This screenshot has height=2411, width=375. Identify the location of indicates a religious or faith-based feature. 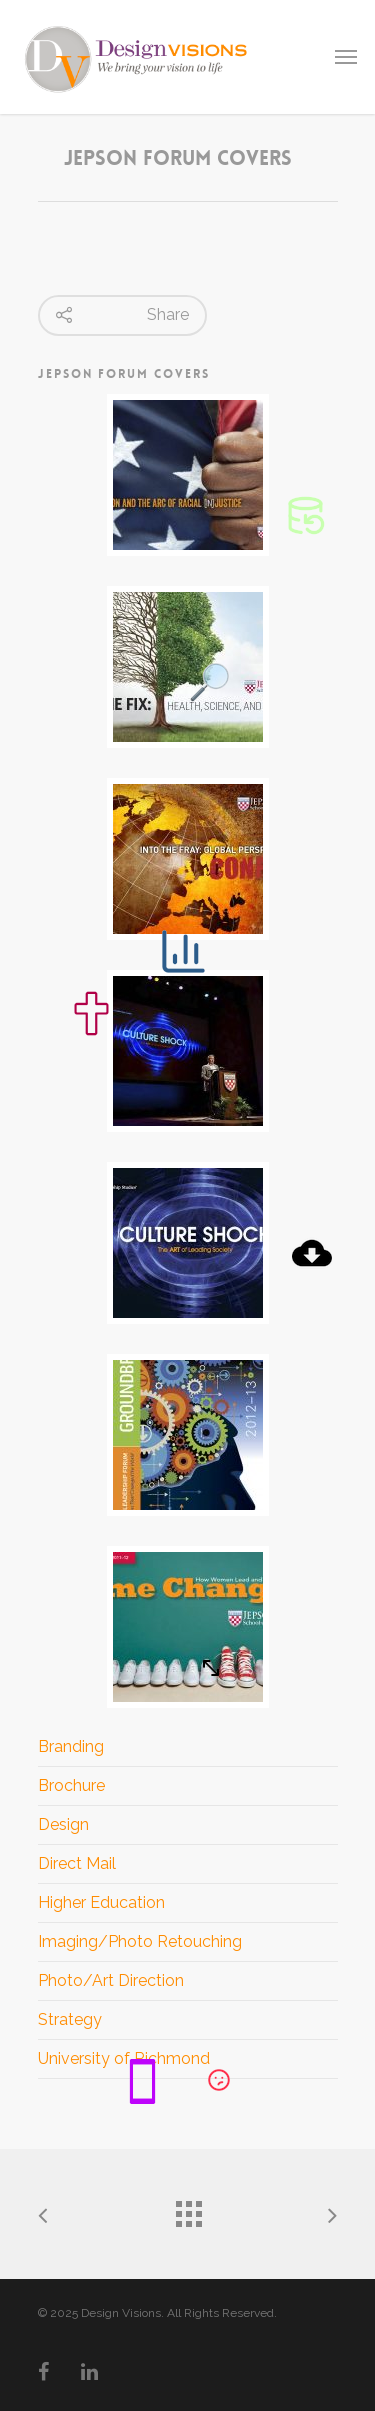
(91, 1013).